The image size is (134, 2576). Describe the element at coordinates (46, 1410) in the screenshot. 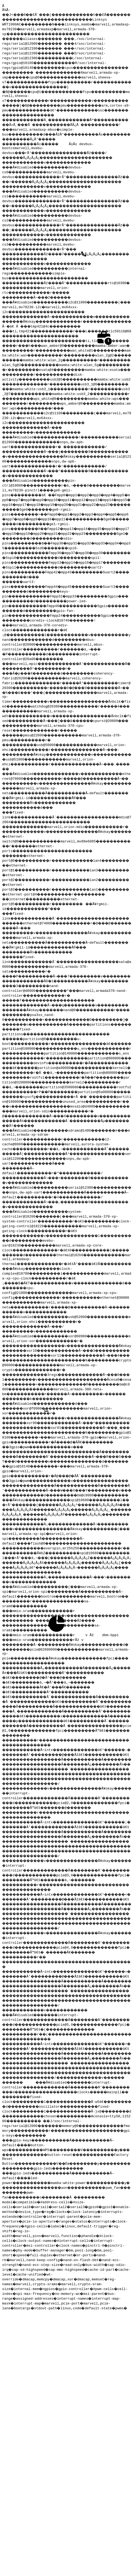

I see `view commute options and routes` at that location.